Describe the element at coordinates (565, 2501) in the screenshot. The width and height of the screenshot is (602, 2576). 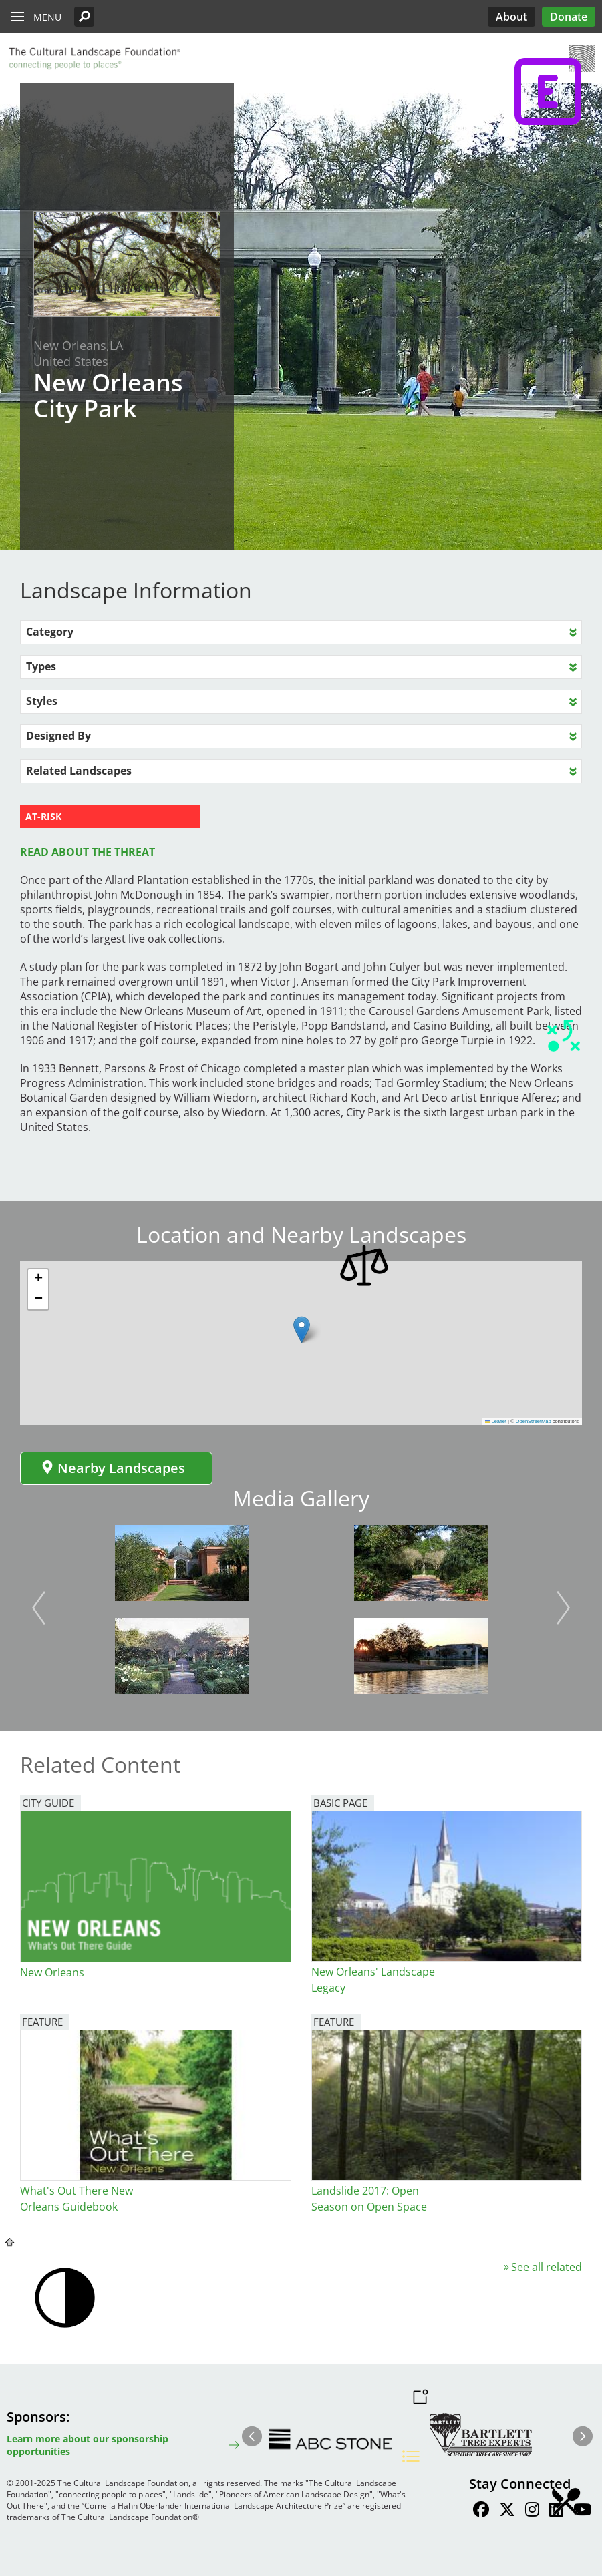
I see `view restaurant or dining options` at that location.